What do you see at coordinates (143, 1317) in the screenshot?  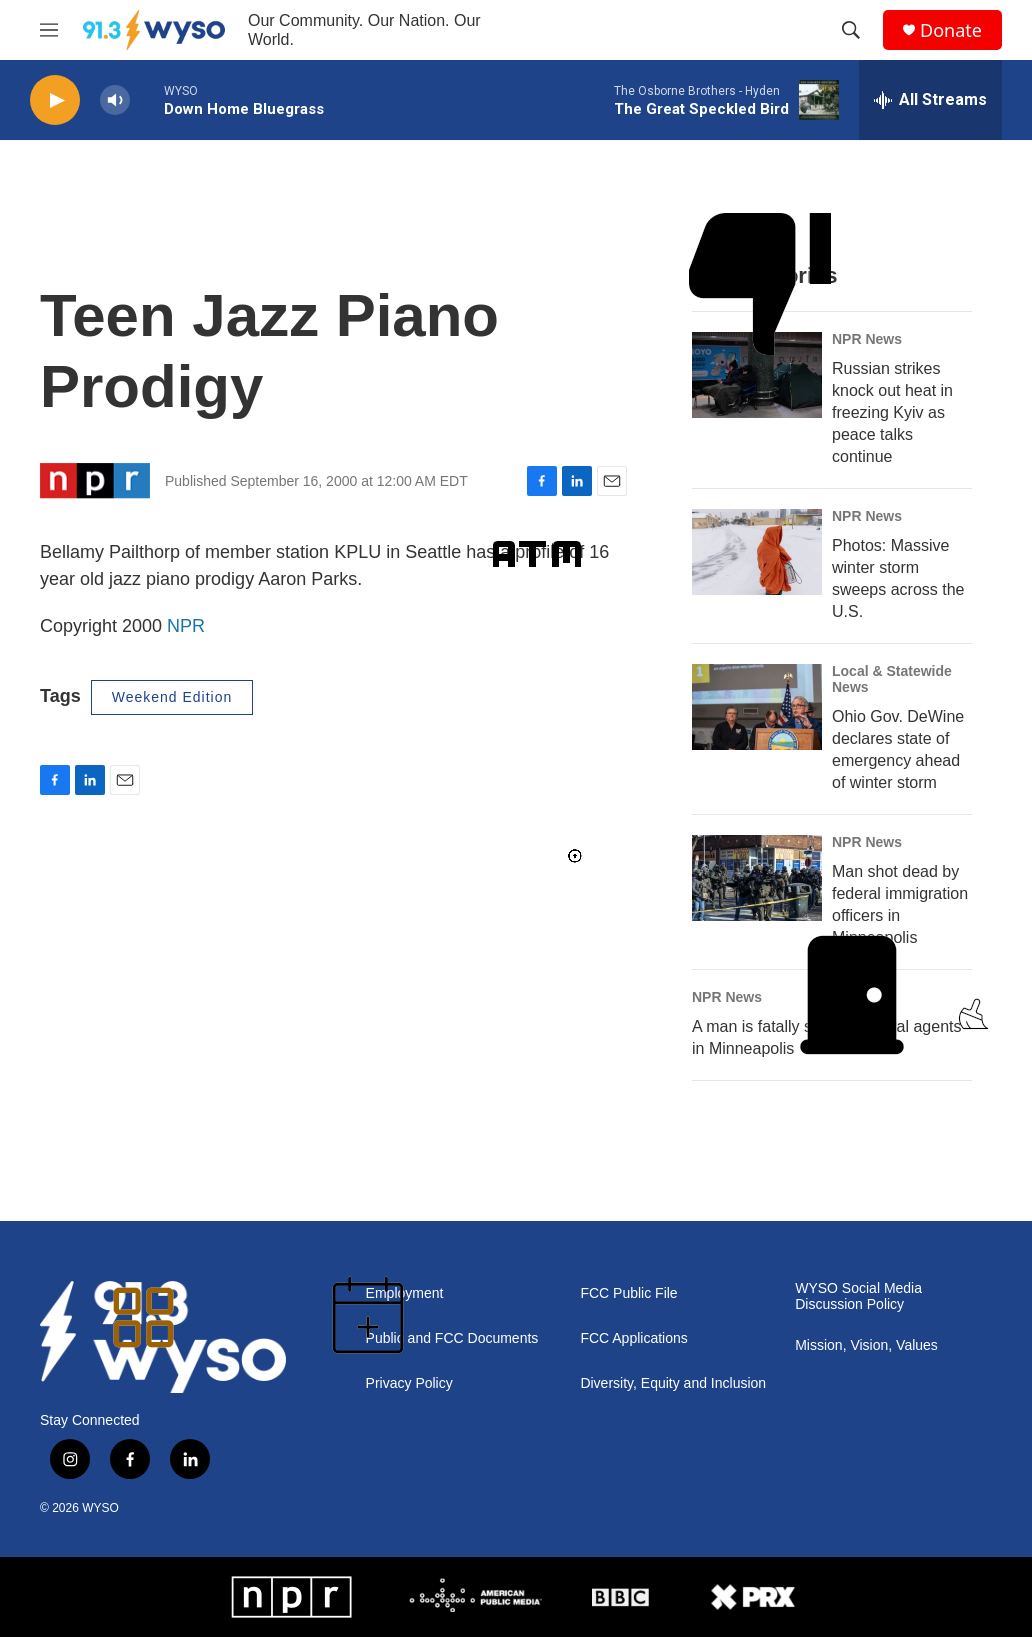 I see `view all apps or menu grid` at bounding box center [143, 1317].